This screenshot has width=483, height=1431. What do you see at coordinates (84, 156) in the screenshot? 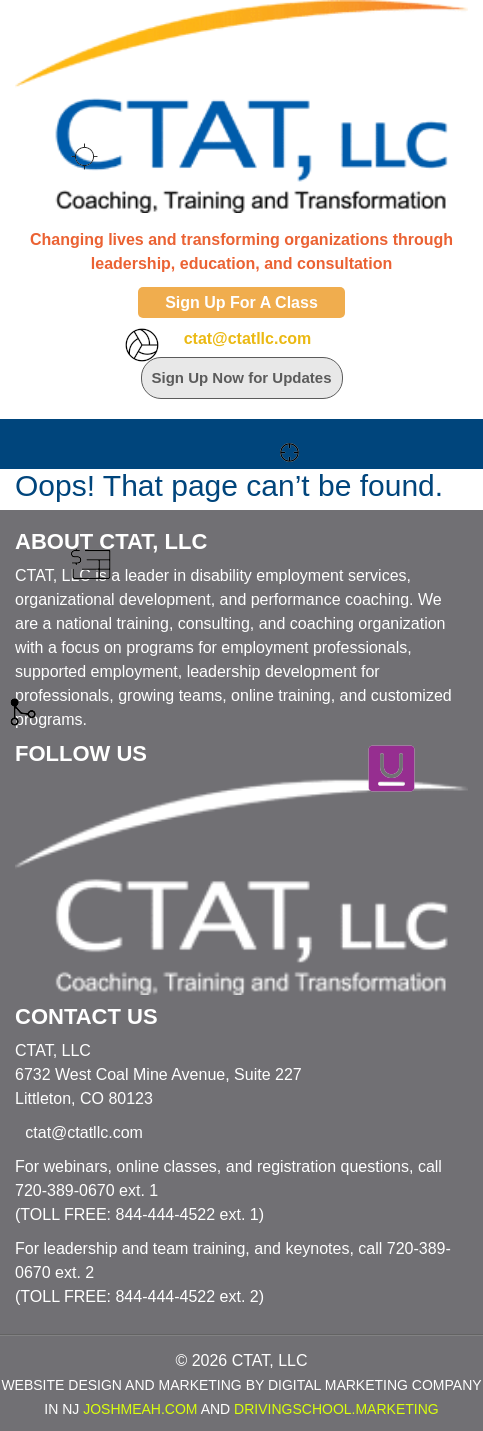
I see `access current location` at bounding box center [84, 156].